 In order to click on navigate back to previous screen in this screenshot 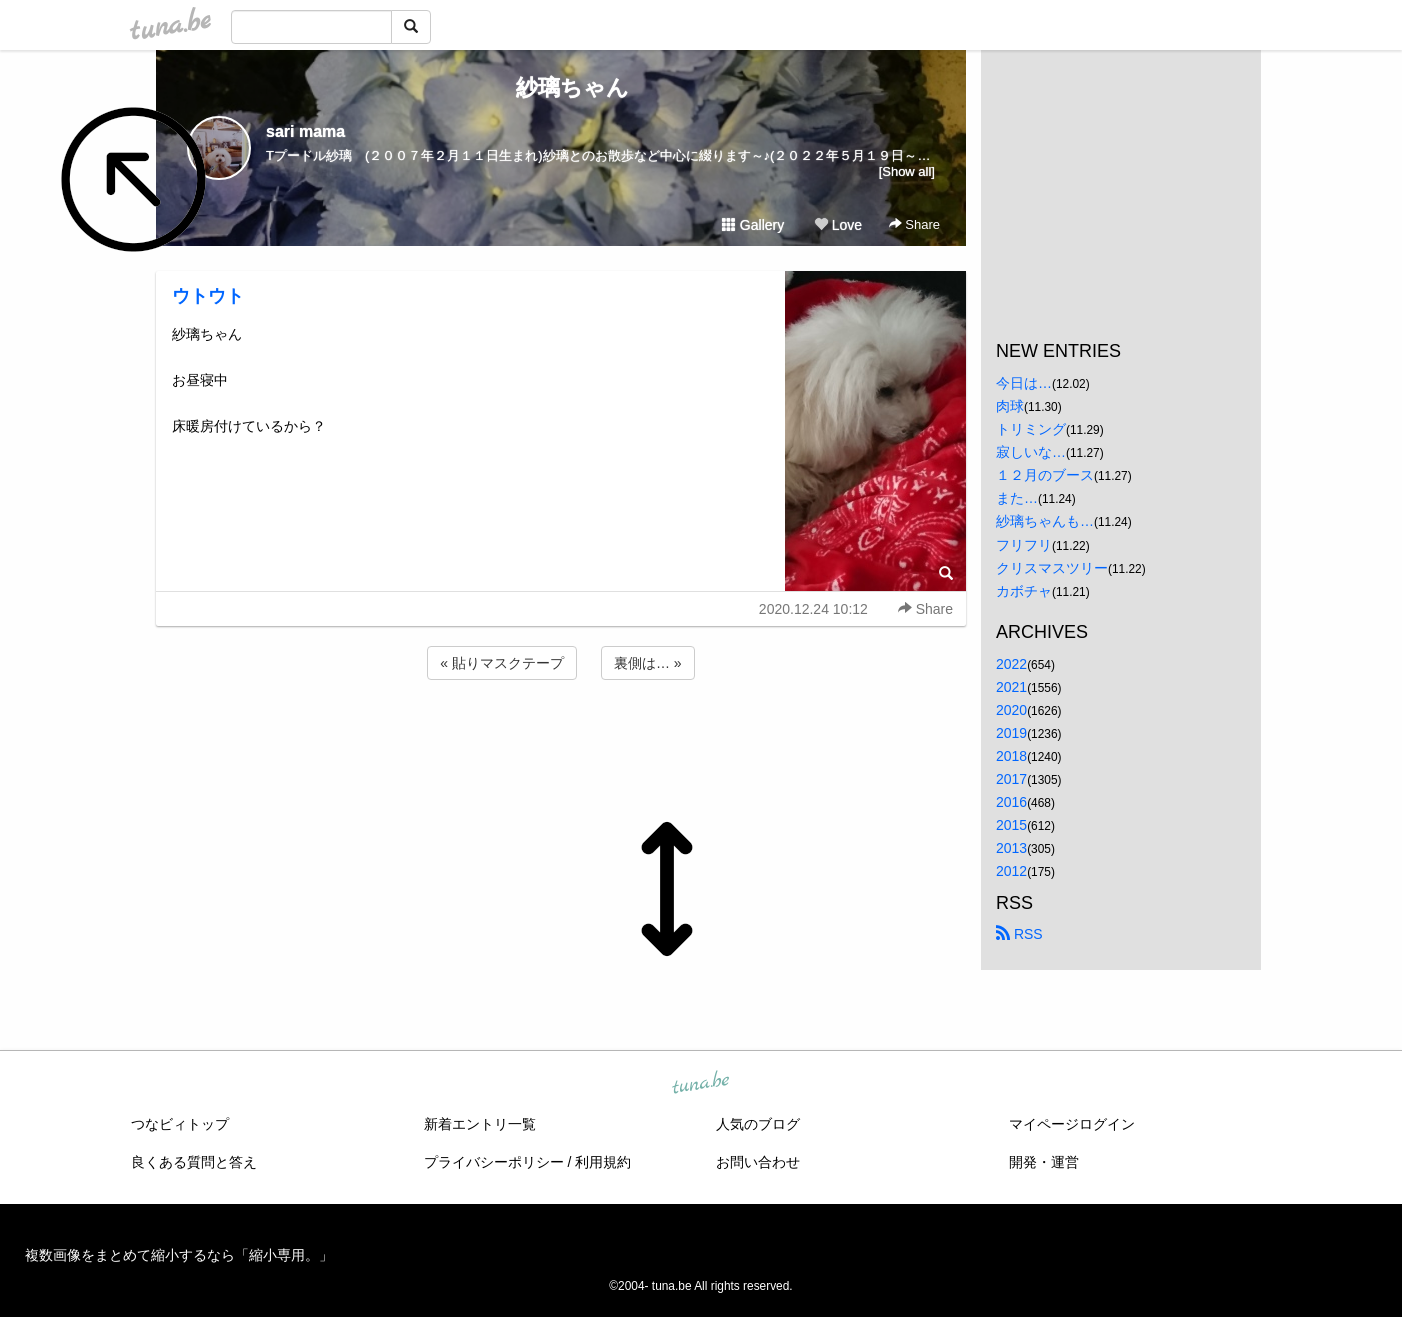, I will do `click(133, 179)`.